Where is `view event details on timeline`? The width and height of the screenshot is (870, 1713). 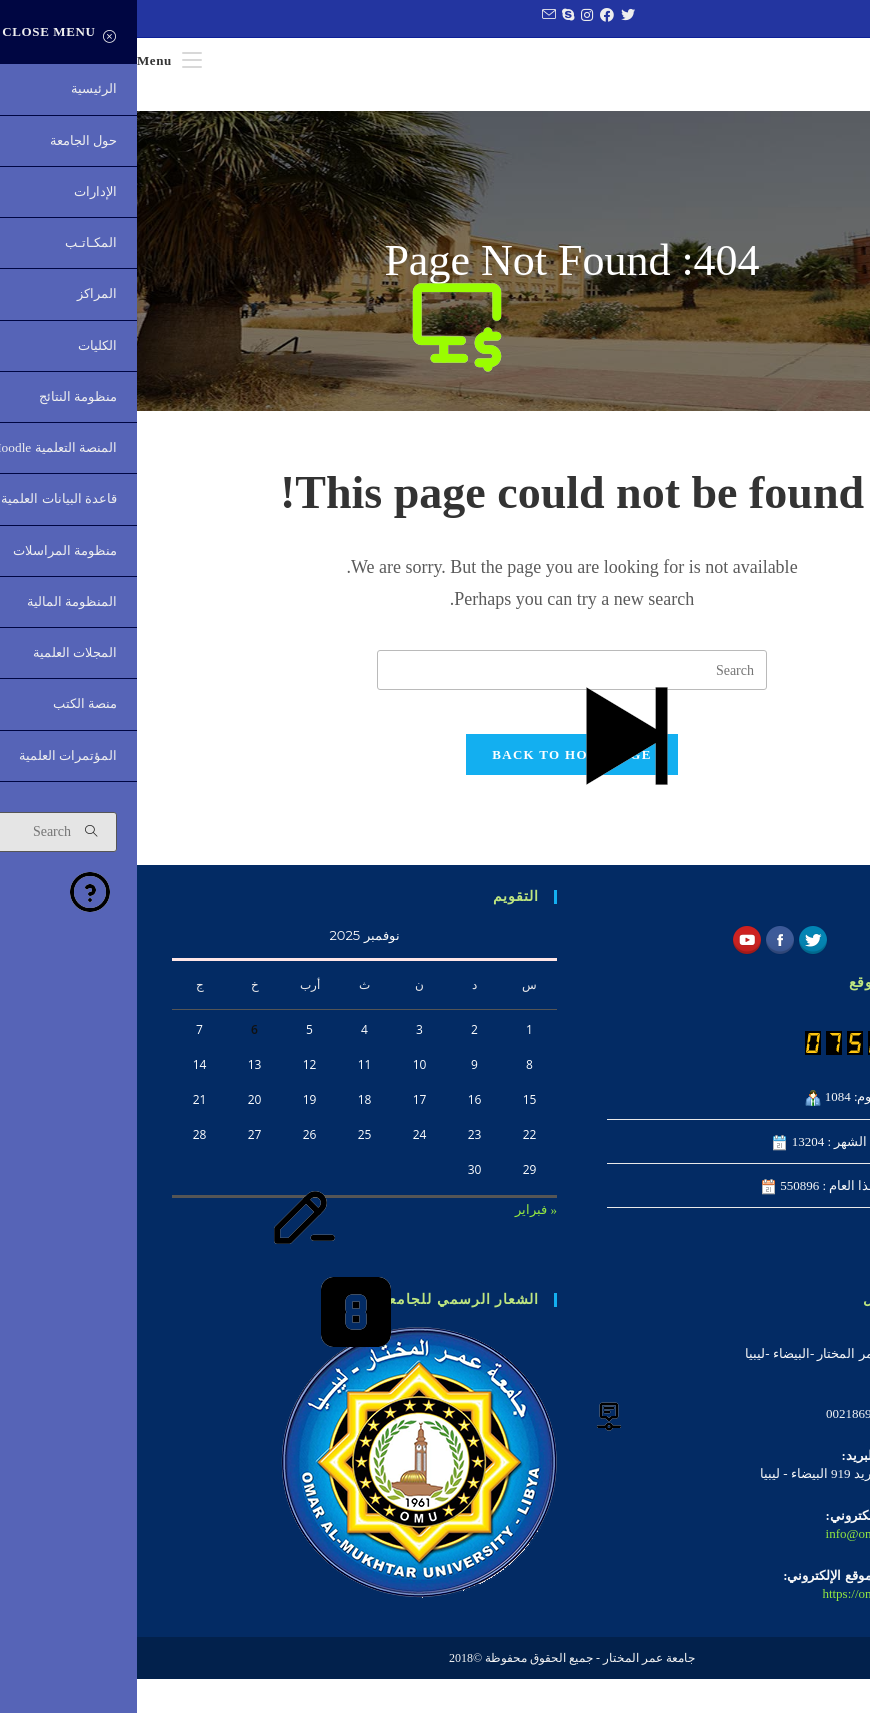
view event details on timeline is located at coordinates (609, 1416).